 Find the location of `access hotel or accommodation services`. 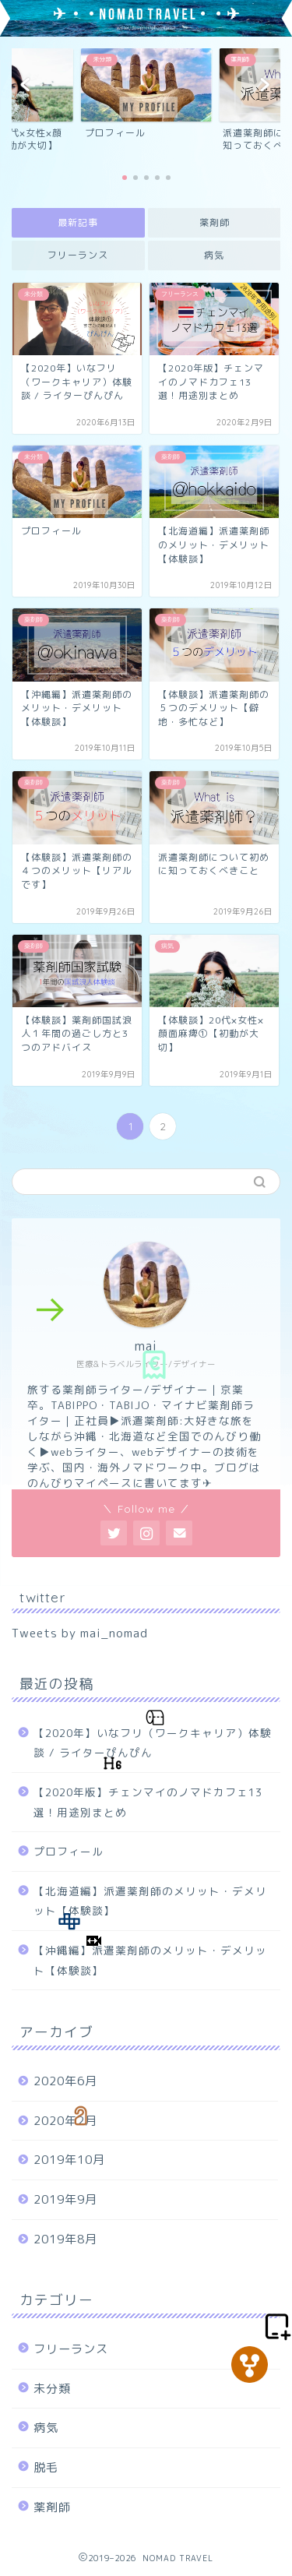

access hotel or accommodation services is located at coordinates (80, 2116).